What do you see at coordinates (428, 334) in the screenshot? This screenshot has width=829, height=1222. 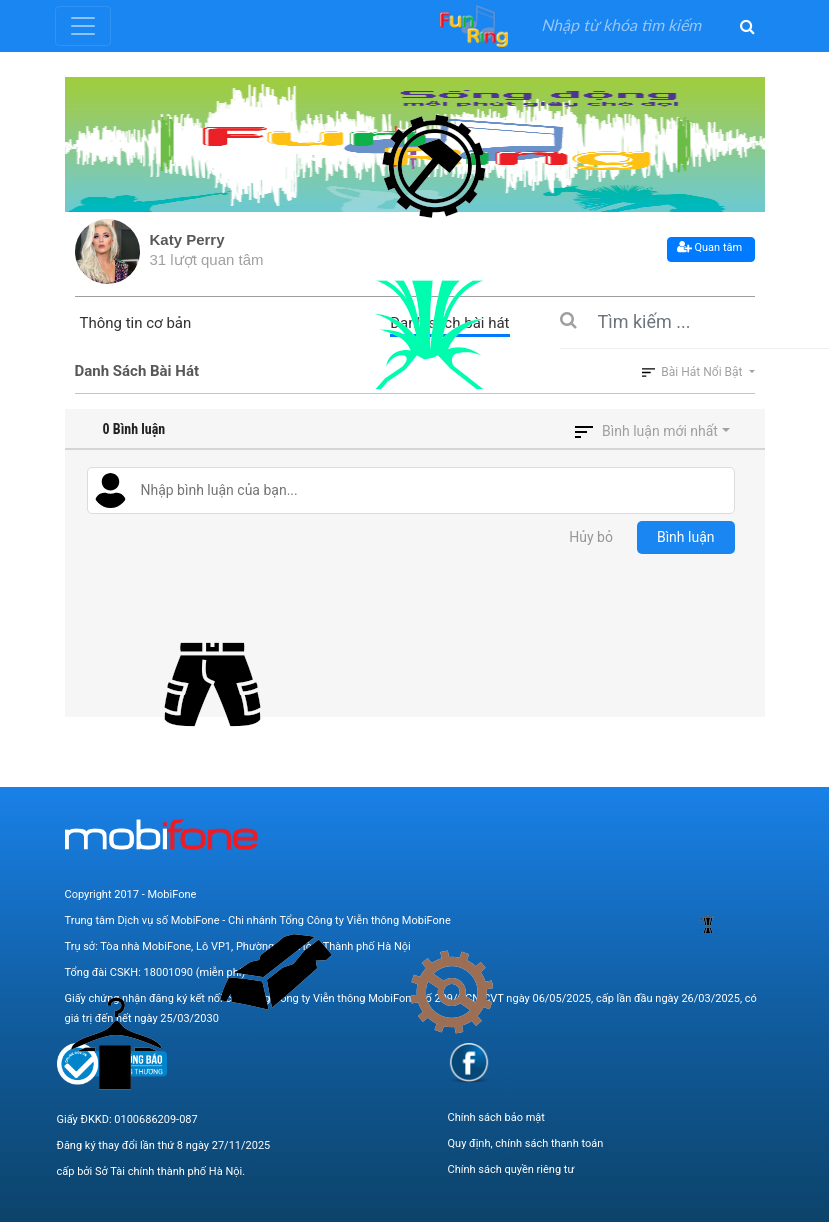 I see `indicates volcanic activity or hazard in a game` at bounding box center [428, 334].